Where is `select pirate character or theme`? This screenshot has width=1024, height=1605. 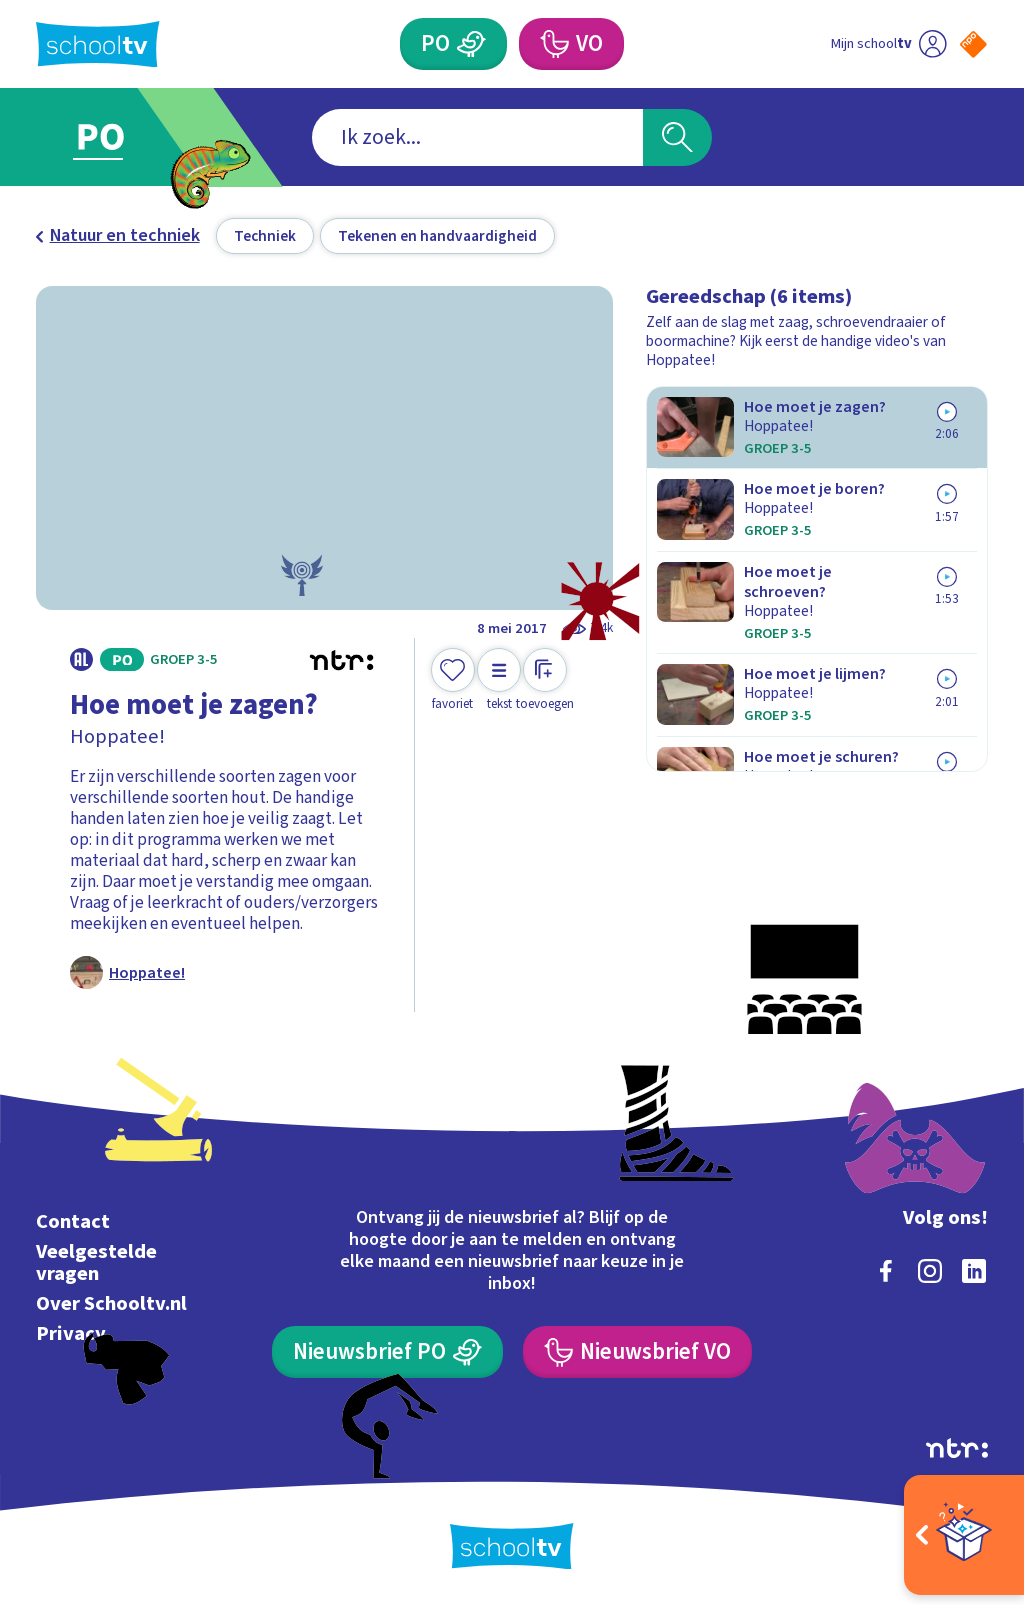 select pirate character or theme is located at coordinates (915, 1138).